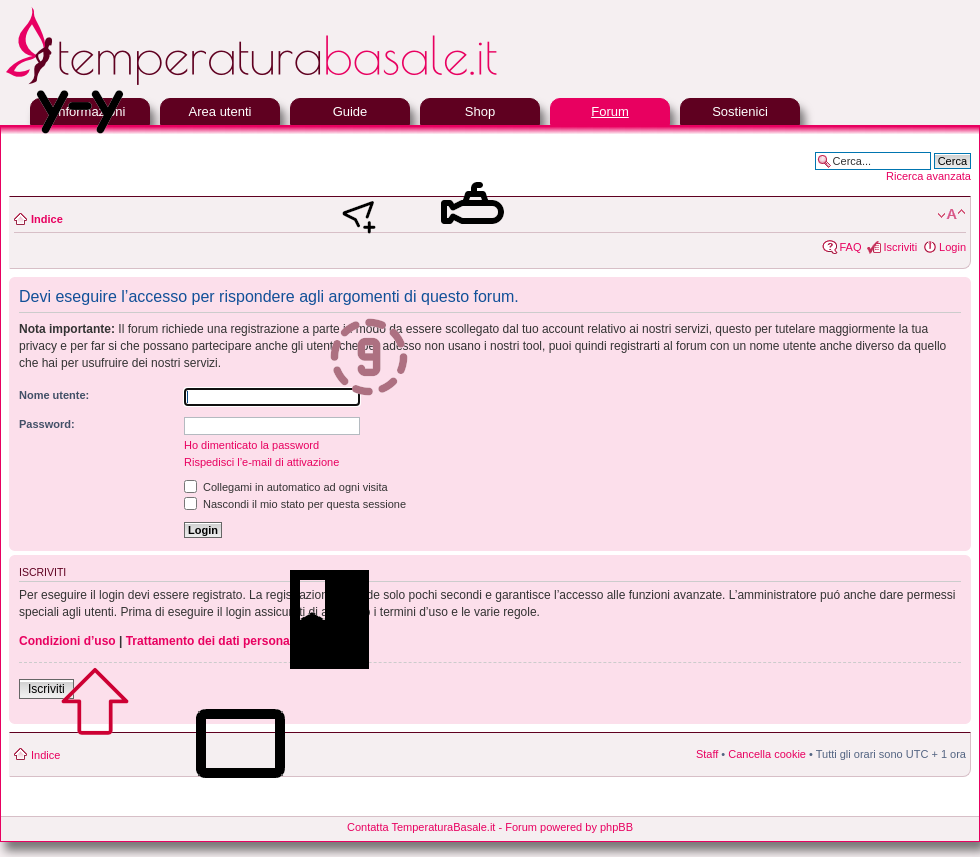 The image size is (980, 857). I want to click on navigate to underwater or submarine-related content, so click(471, 206).